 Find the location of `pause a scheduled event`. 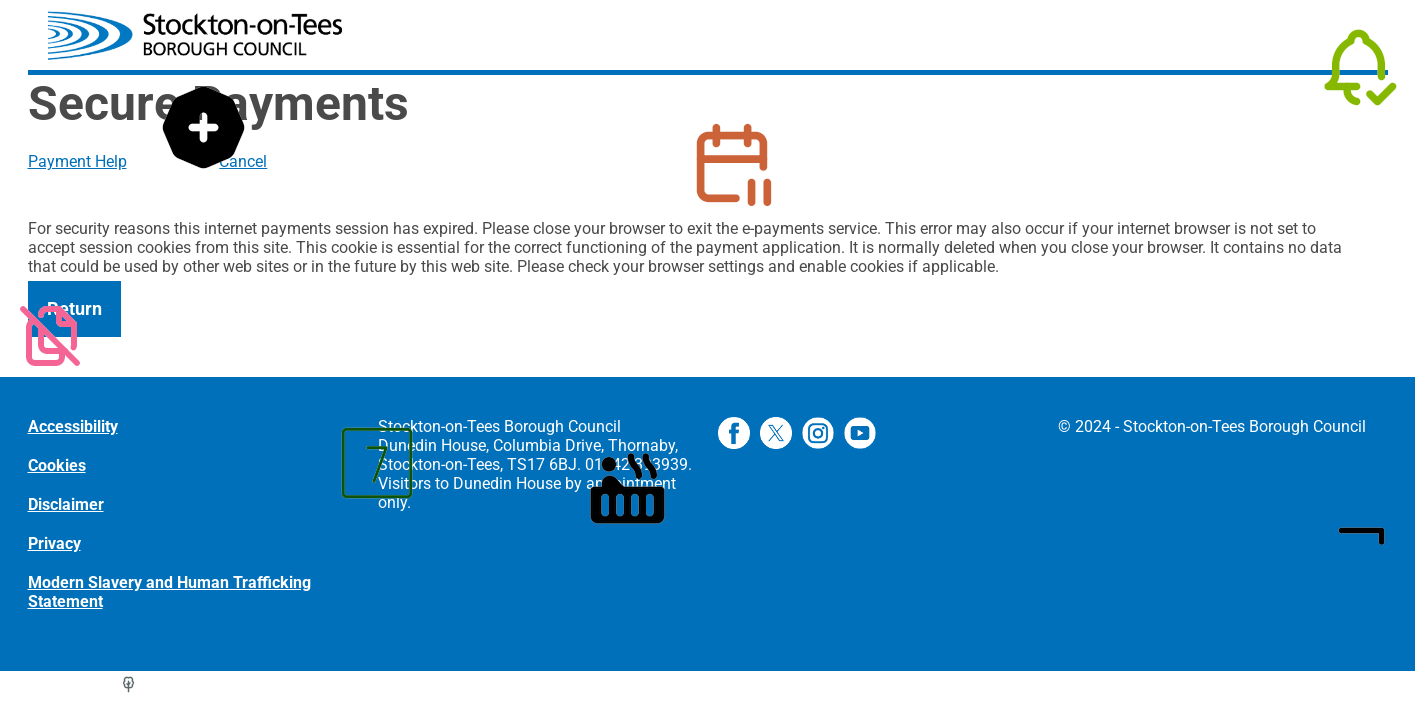

pause a scheduled event is located at coordinates (732, 163).